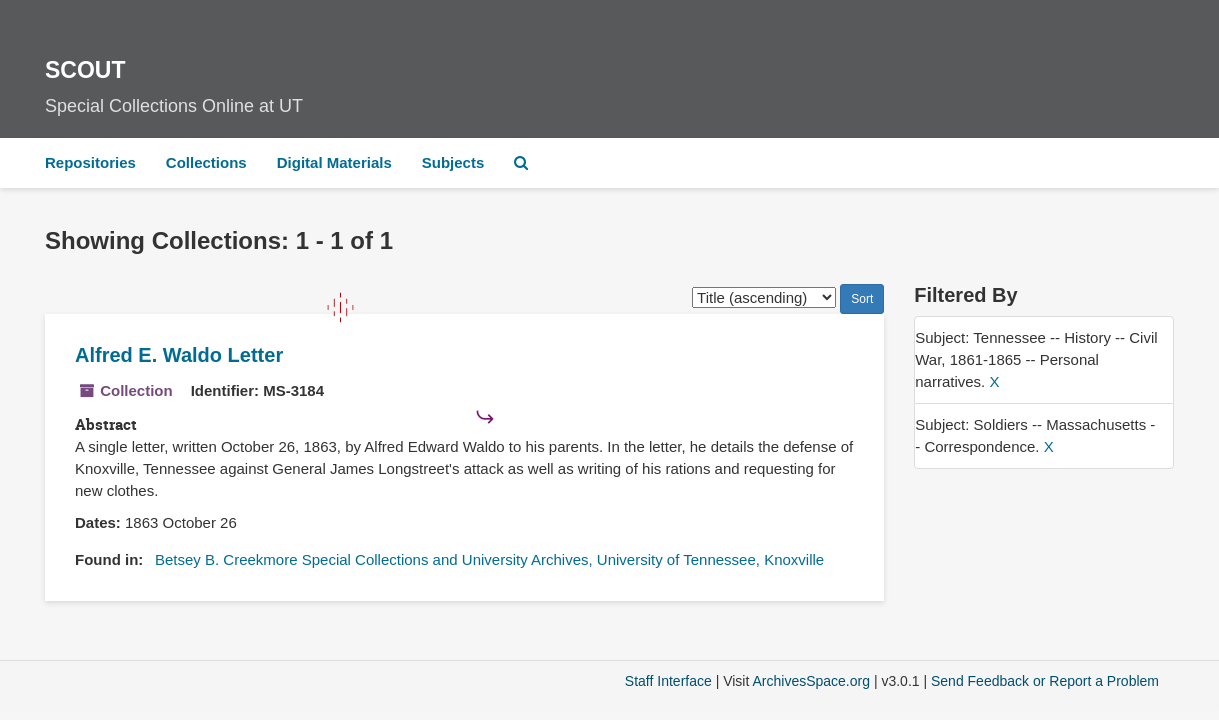 This screenshot has height=720, width=1219. What do you see at coordinates (340, 307) in the screenshot?
I see `open google podcasts` at bounding box center [340, 307].